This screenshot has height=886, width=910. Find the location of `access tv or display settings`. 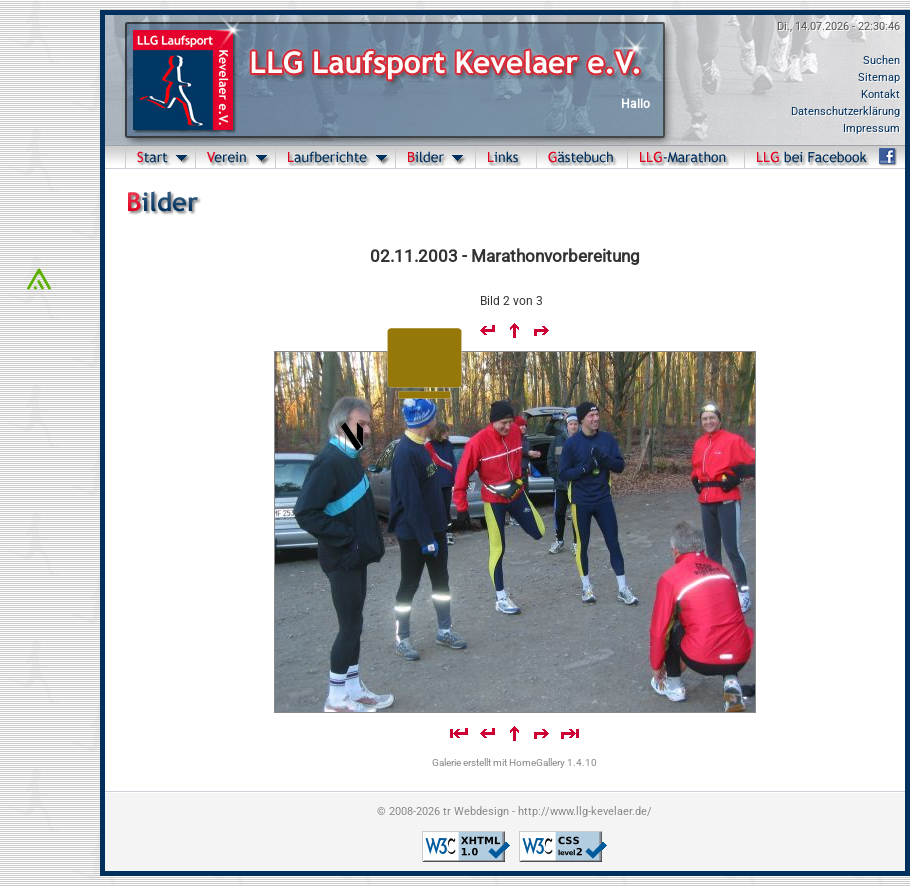

access tv or display settings is located at coordinates (424, 361).